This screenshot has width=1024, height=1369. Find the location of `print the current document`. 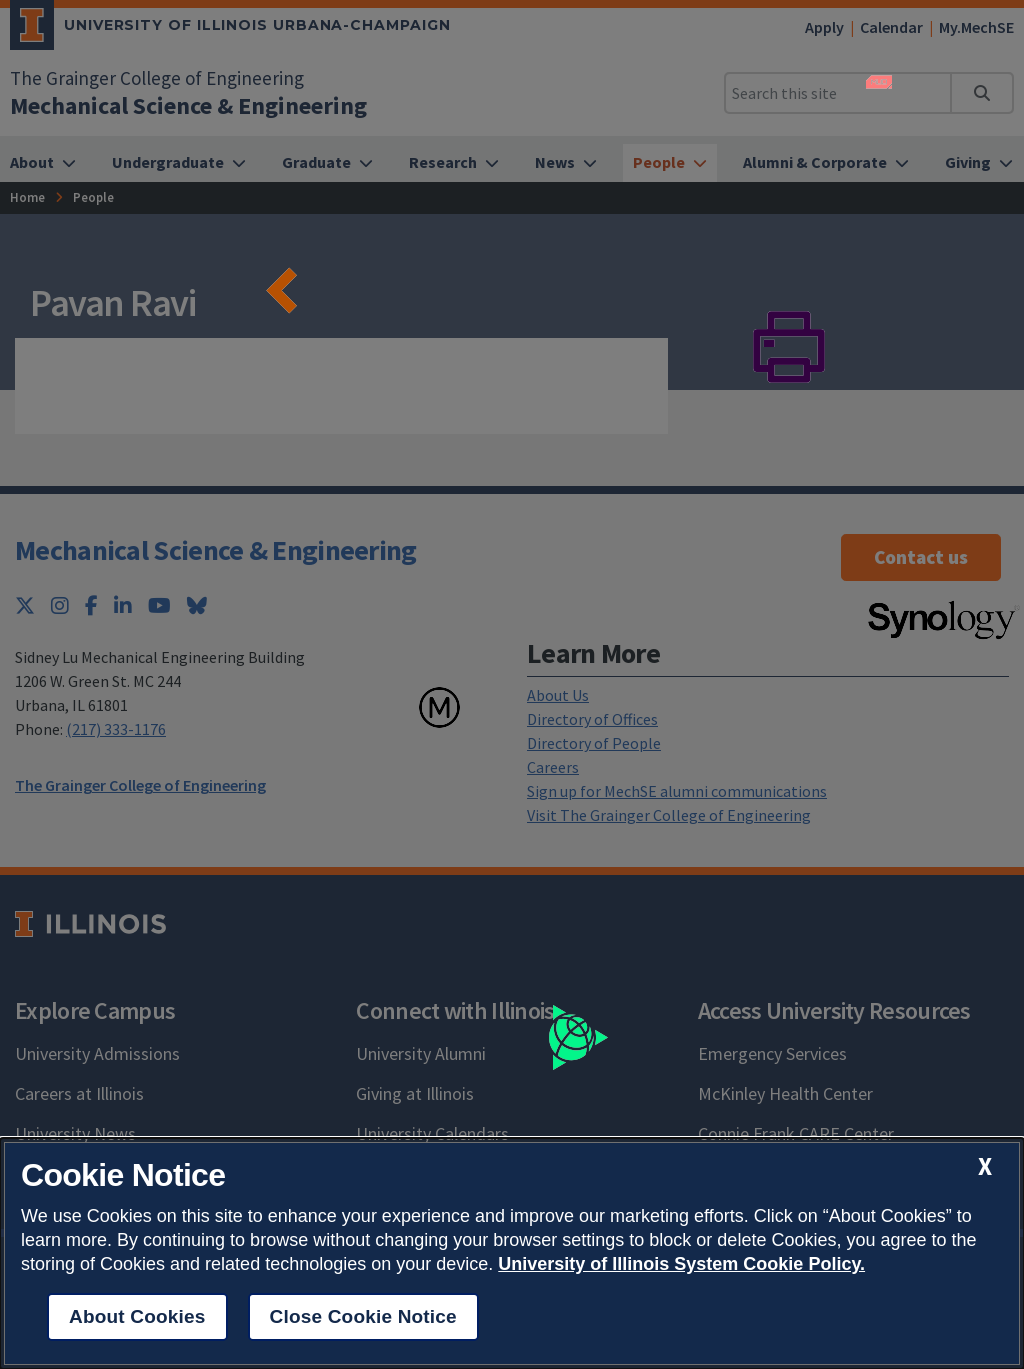

print the current document is located at coordinates (789, 347).